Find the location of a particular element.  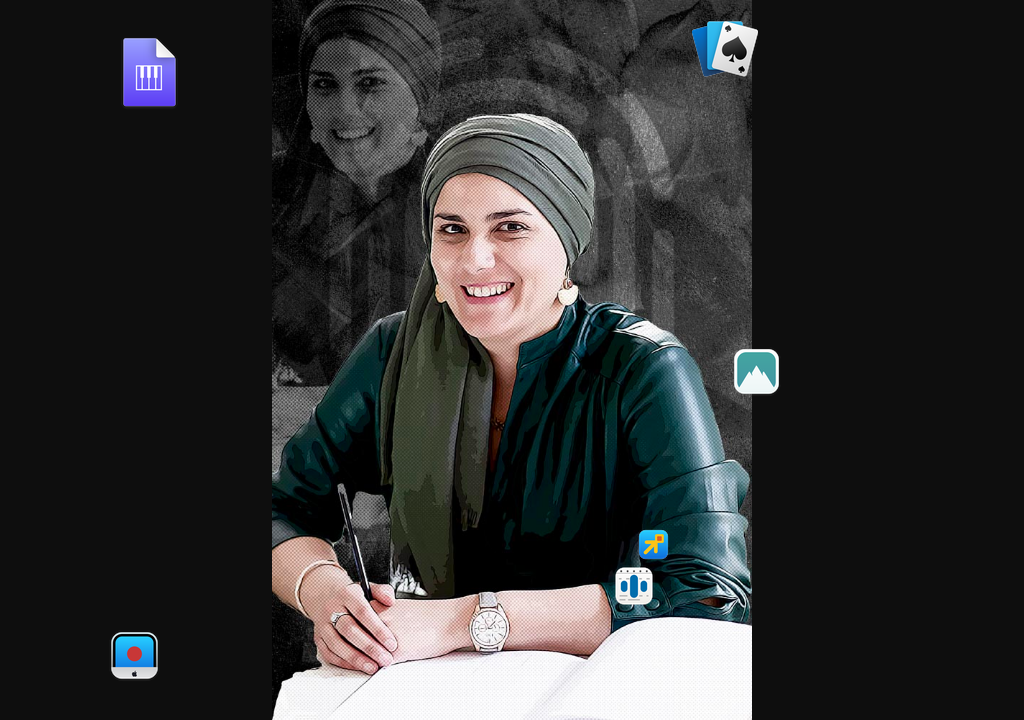

launch VMware Remote Console application is located at coordinates (653, 544).